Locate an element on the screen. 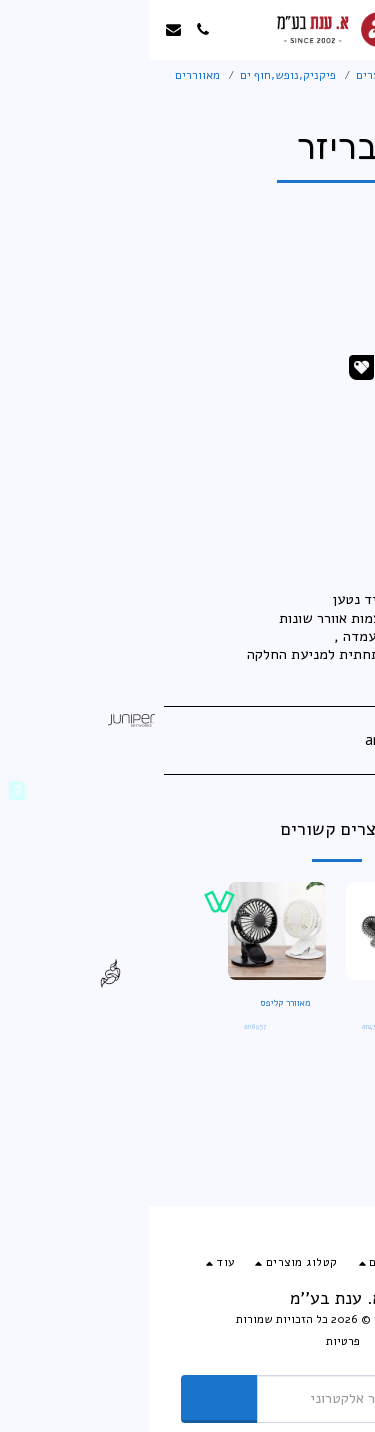  juniper networks company logo is located at coordinates (131, 720).